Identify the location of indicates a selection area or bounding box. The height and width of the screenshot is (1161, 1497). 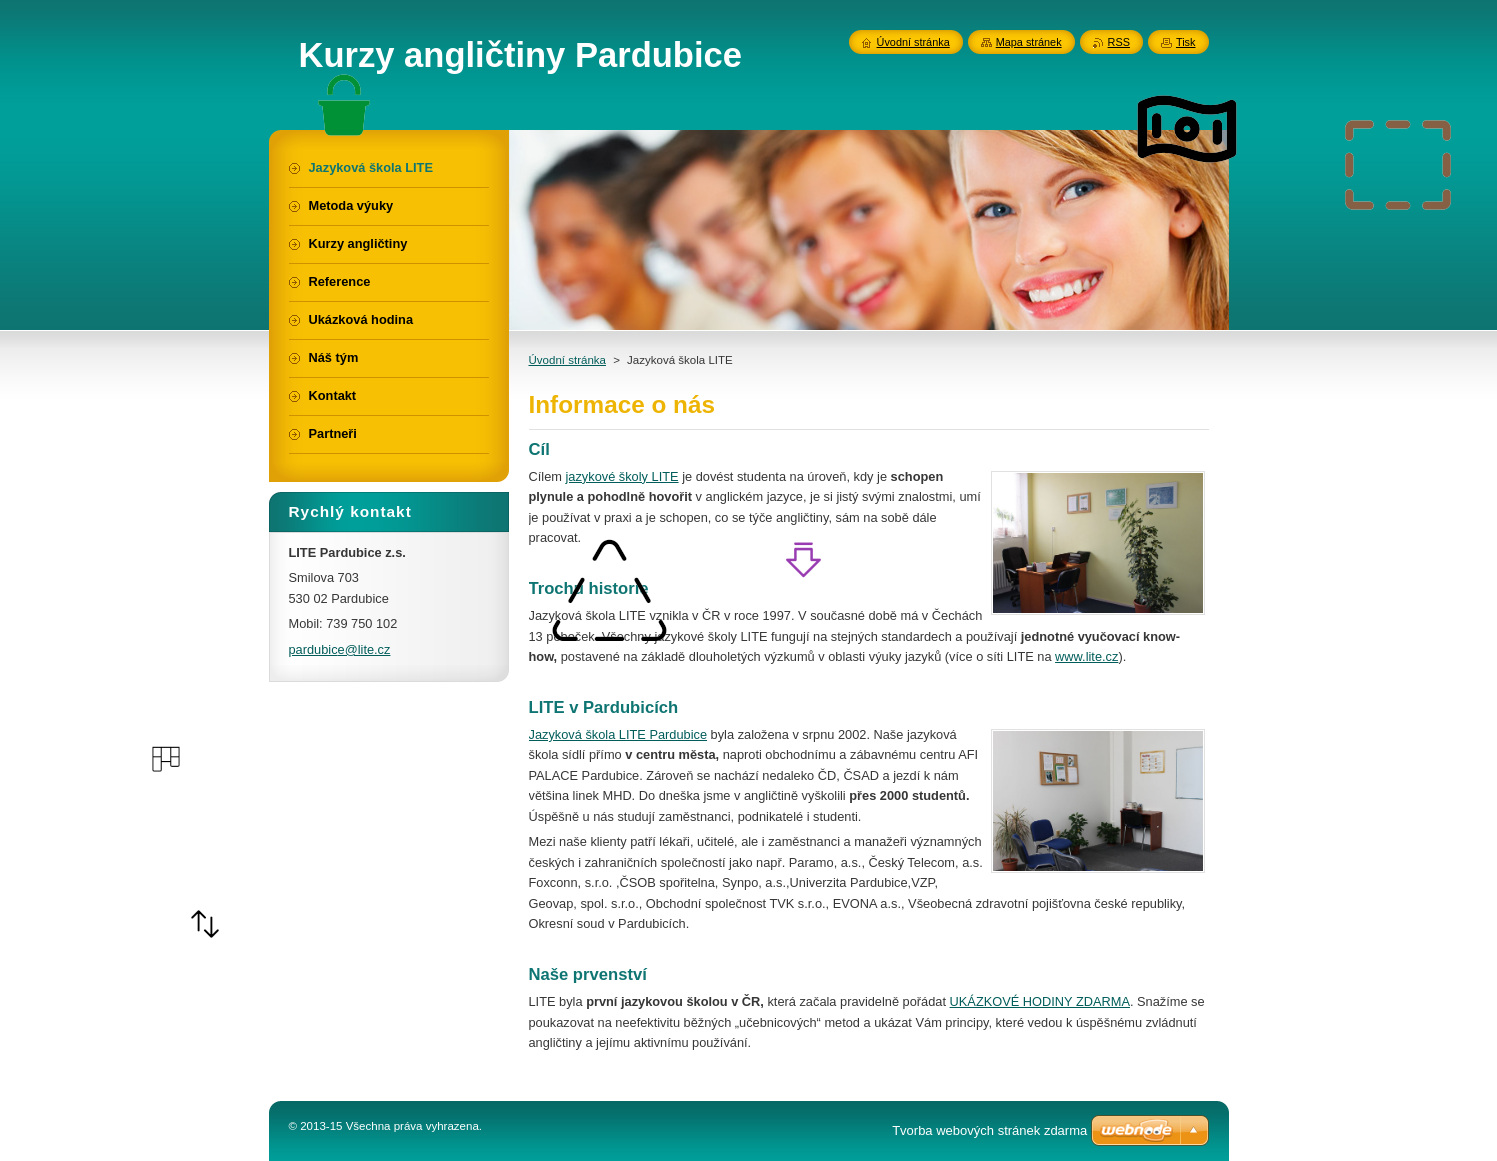
(1398, 165).